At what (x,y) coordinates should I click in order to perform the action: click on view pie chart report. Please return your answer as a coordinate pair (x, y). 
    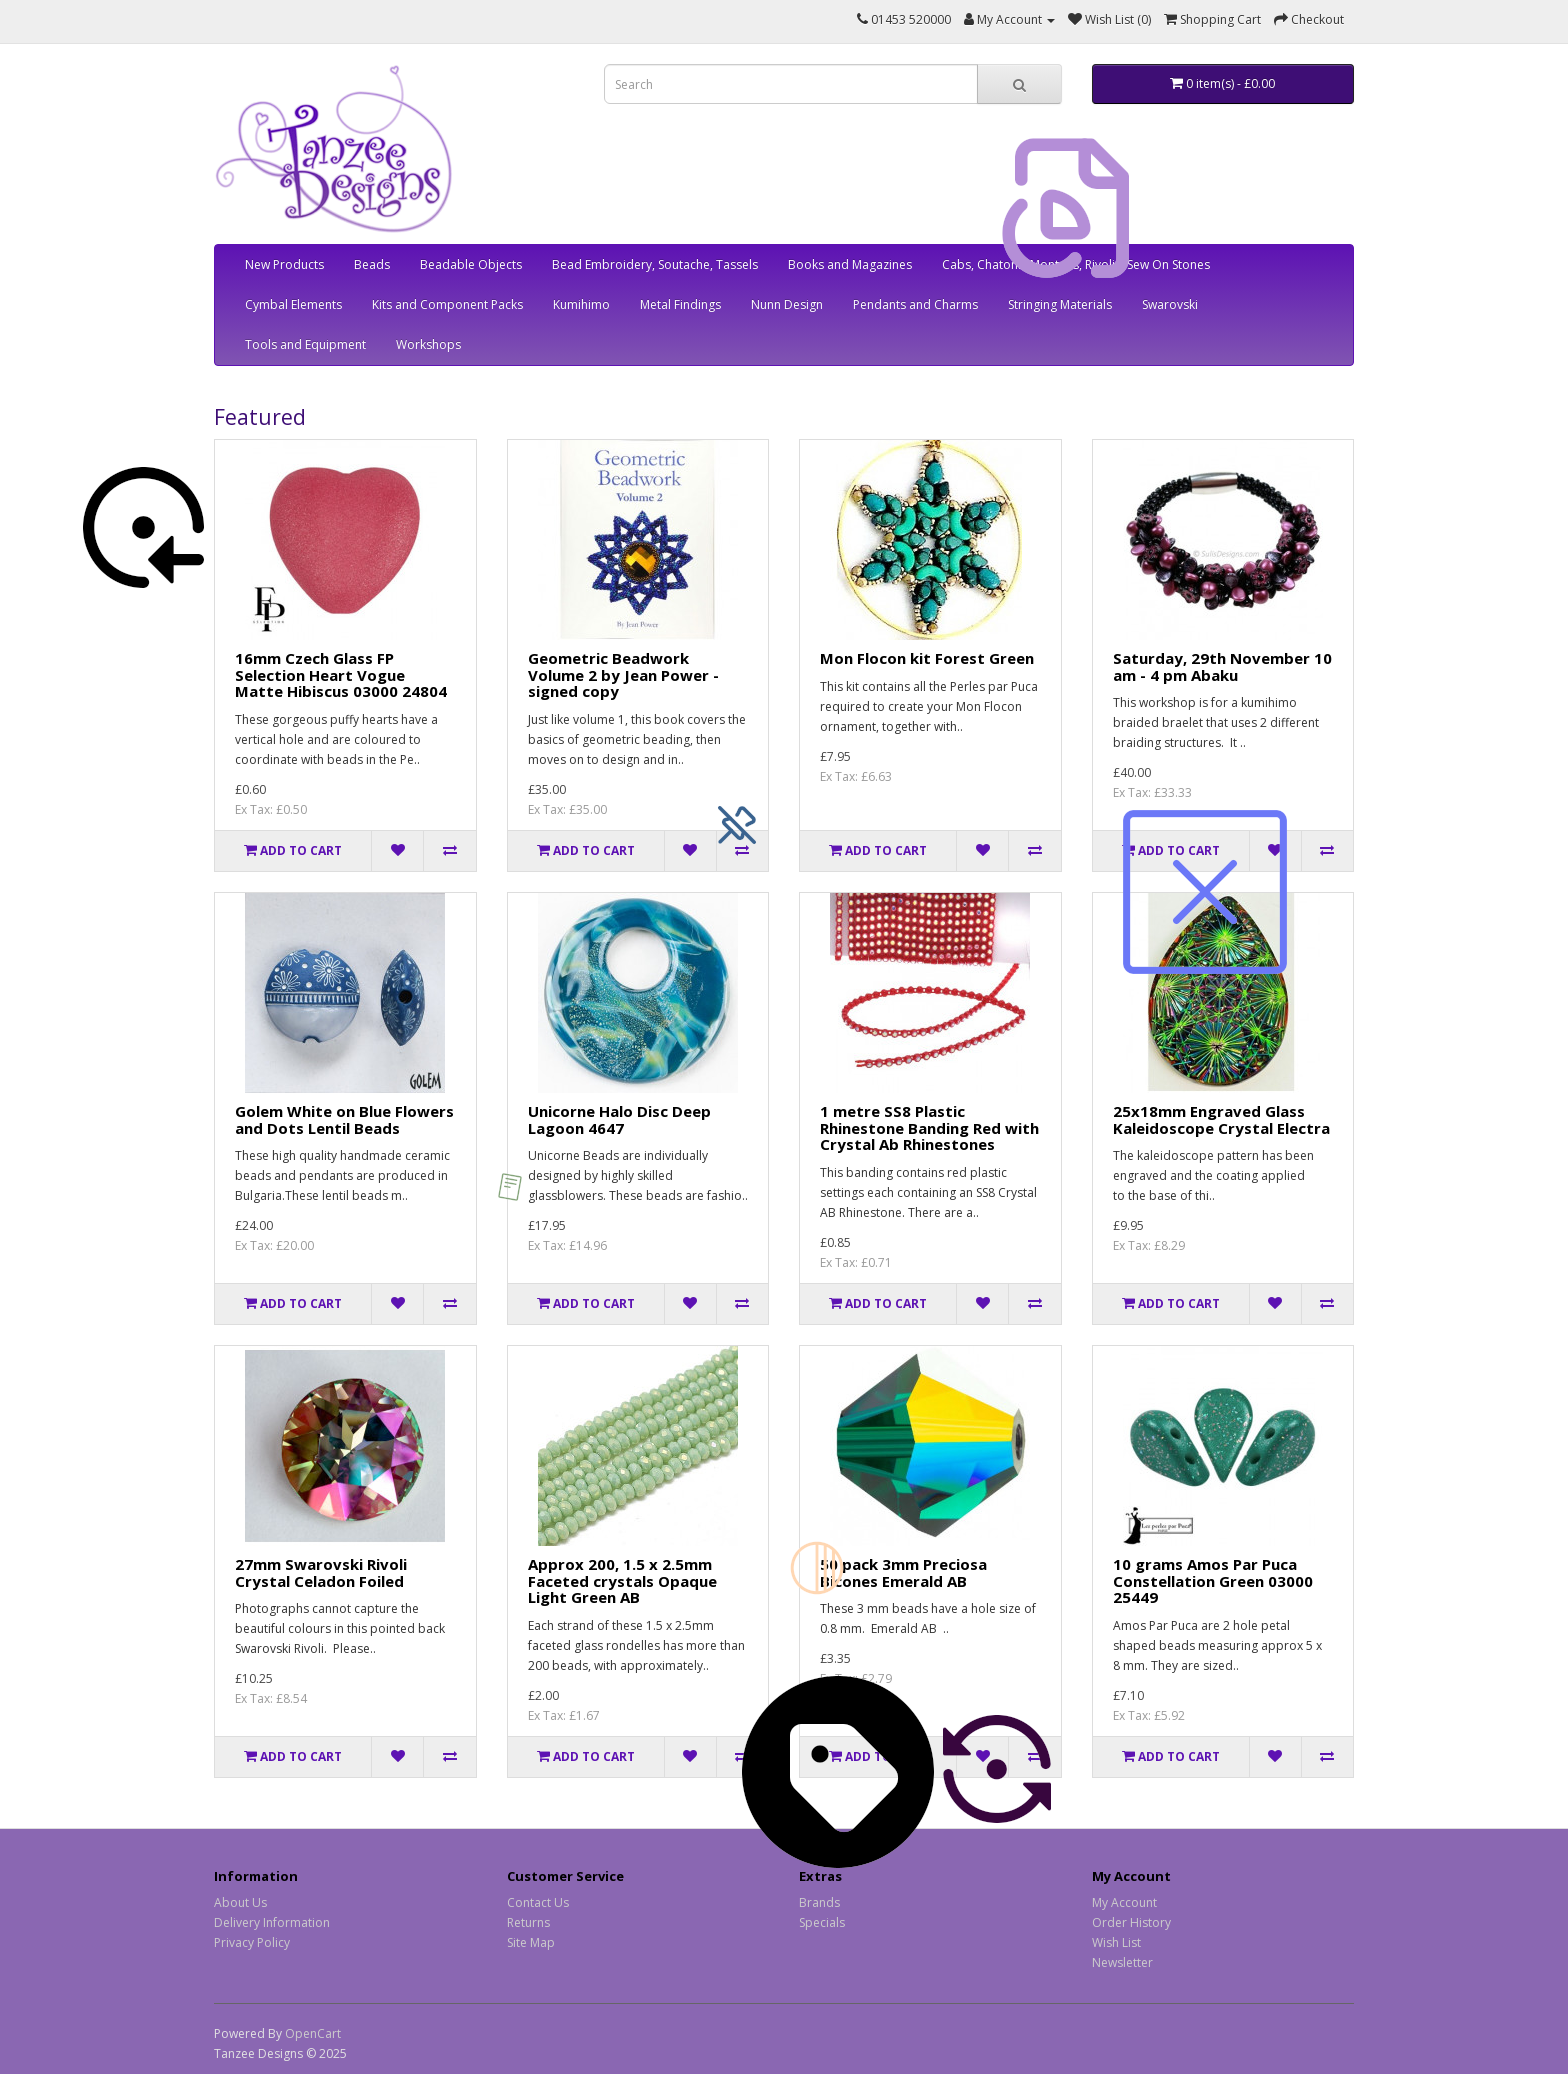
    Looking at the image, I should click on (1072, 208).